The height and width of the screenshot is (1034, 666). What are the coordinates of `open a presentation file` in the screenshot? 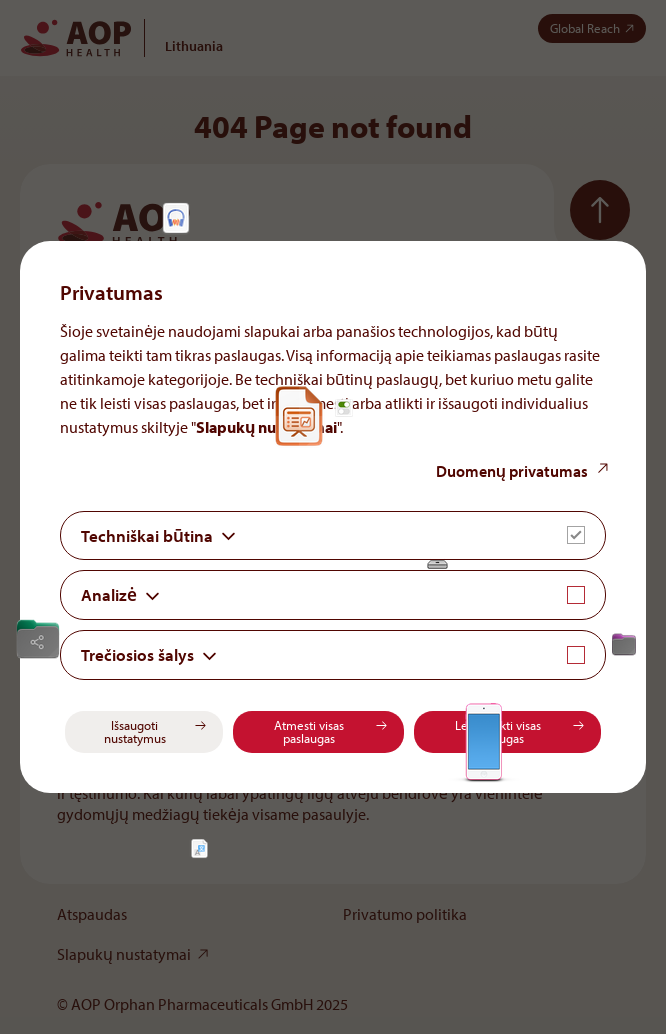 It's located at (299, 416).